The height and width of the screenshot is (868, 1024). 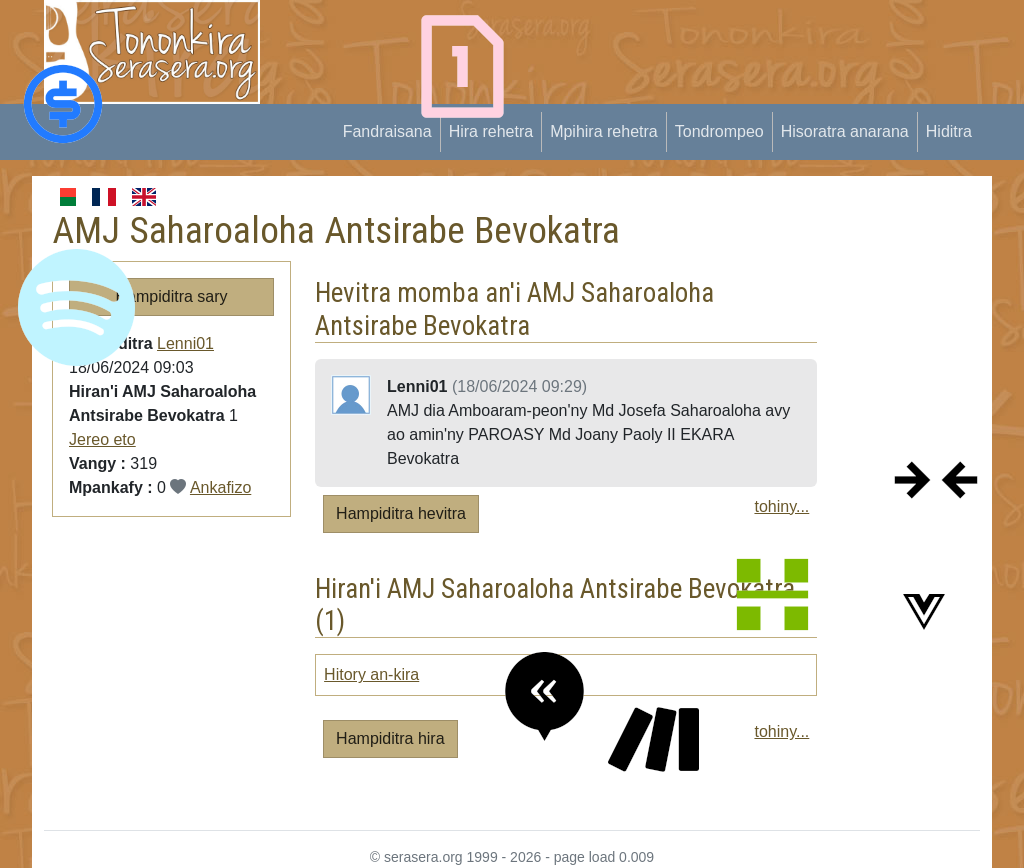 I want to click on scan a QR code, so click(x=772, y=594).